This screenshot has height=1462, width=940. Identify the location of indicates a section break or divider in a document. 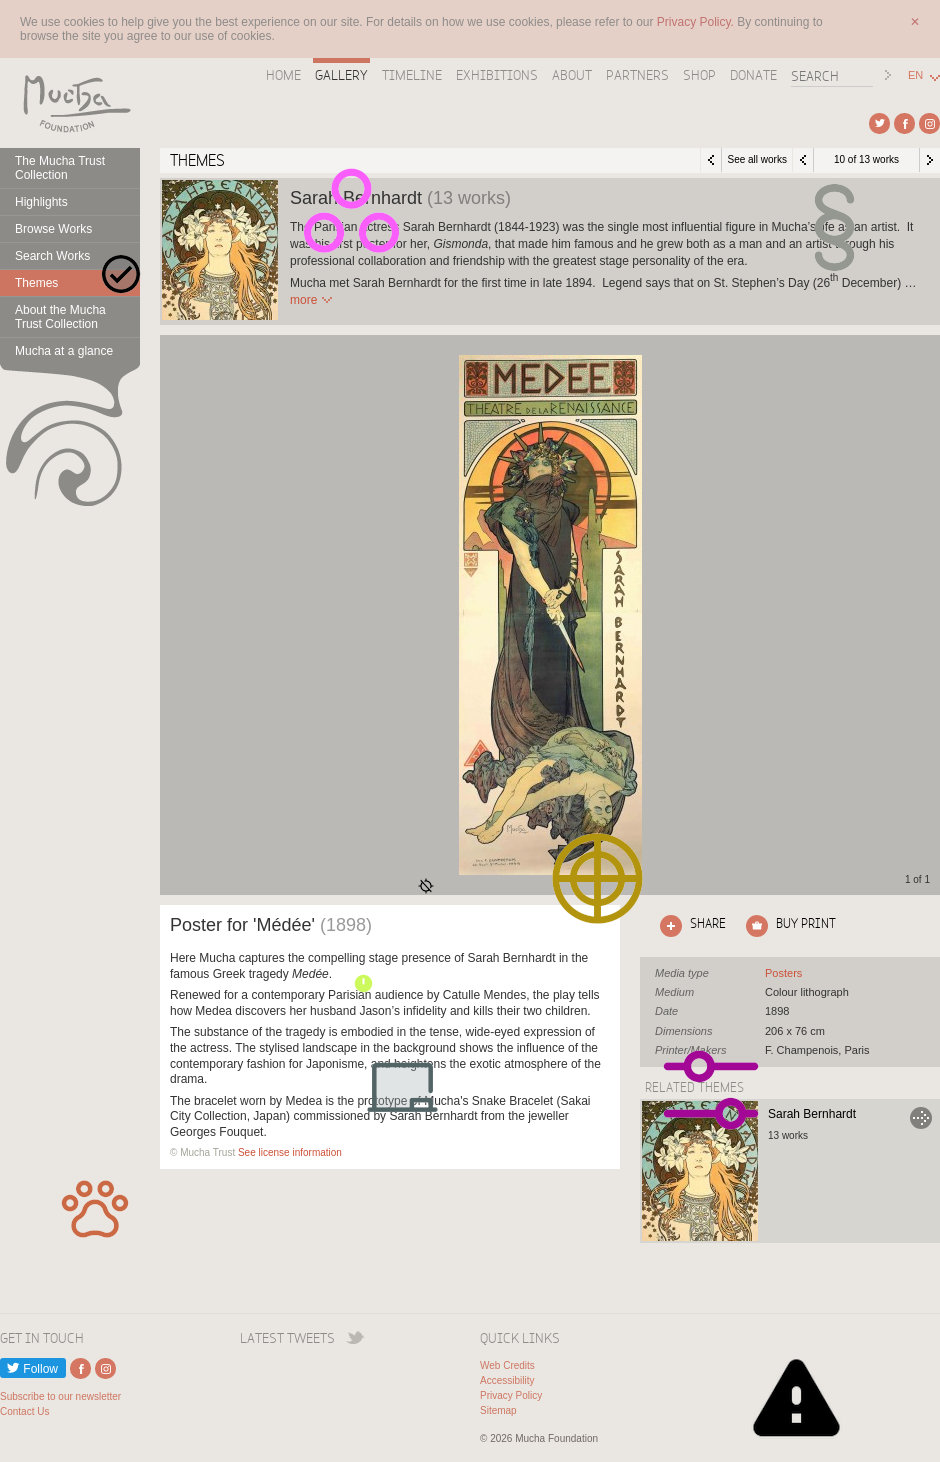
(834, 227).